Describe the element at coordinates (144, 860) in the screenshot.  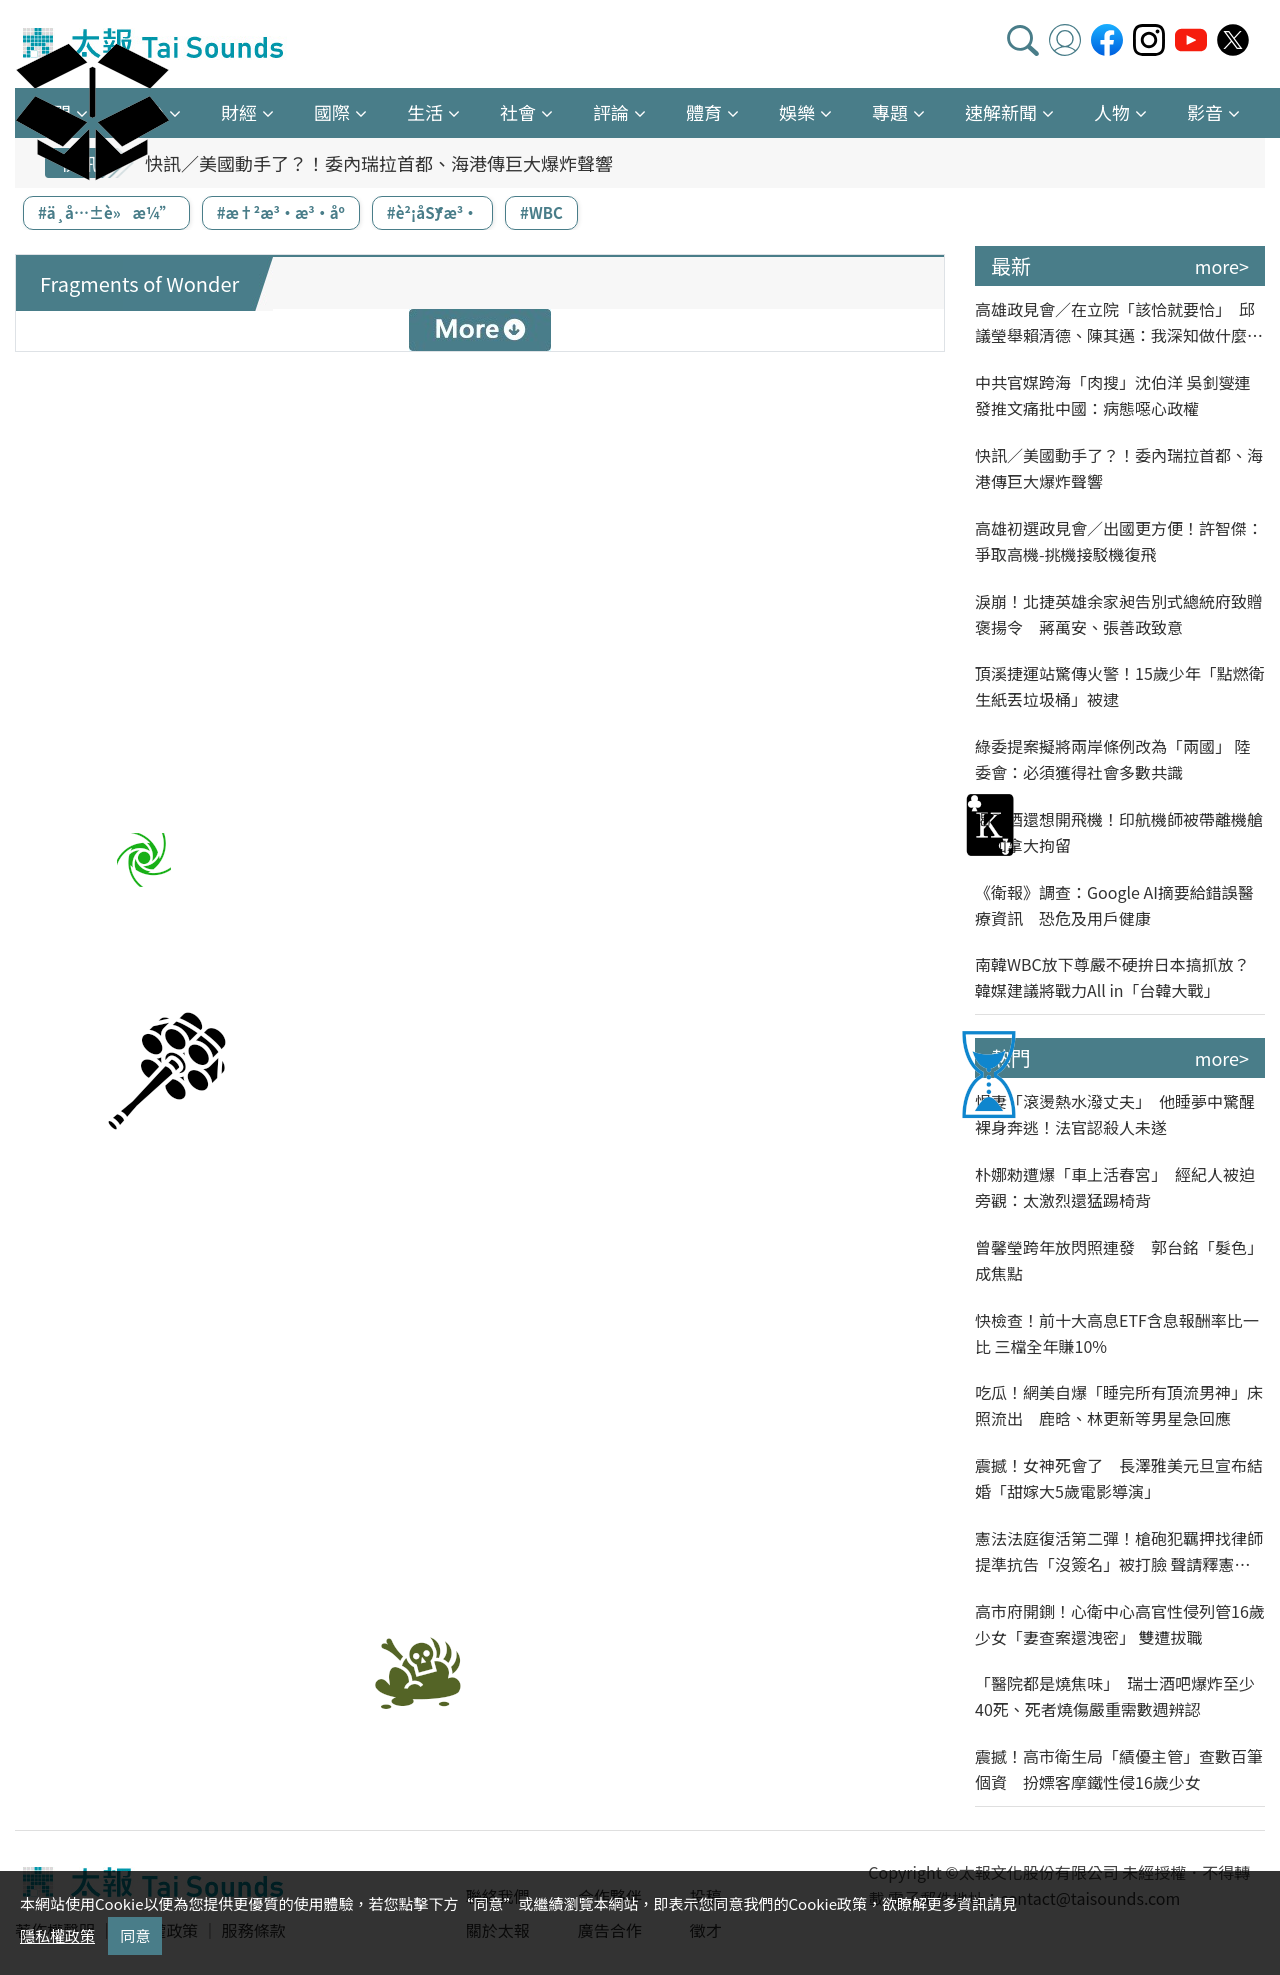
I see `spy or stealth game mode` at that location.